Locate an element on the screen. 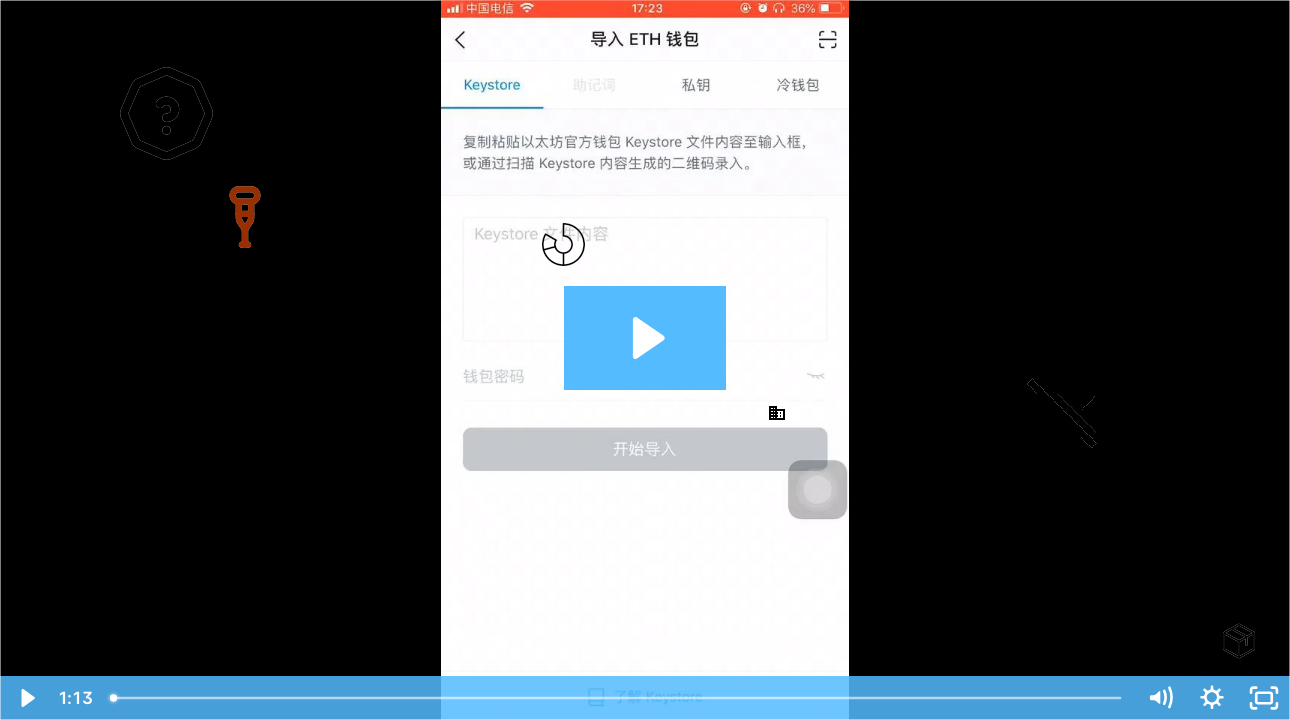 This screenshot has height=720, width=1290. access help or support is located at coordinates (166, 113).